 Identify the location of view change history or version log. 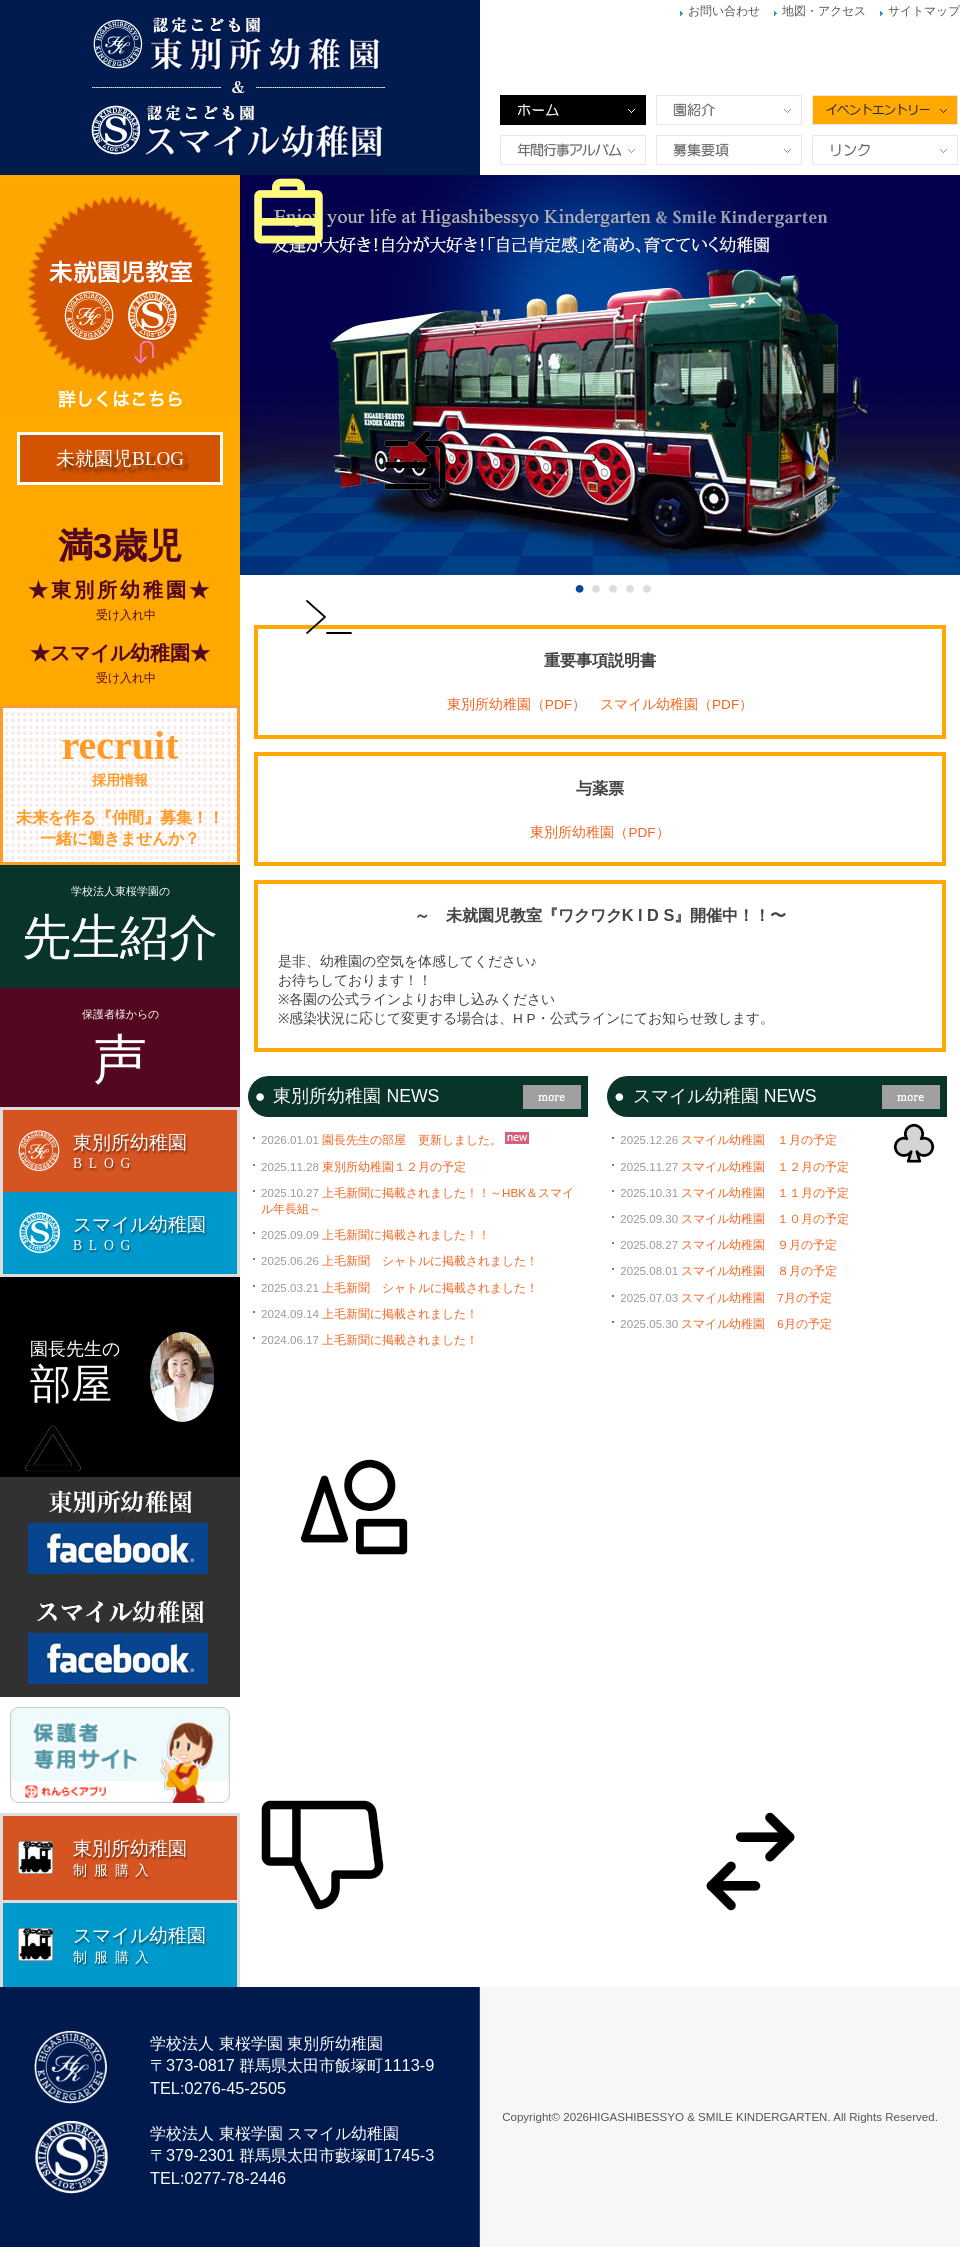
(53, 1447).